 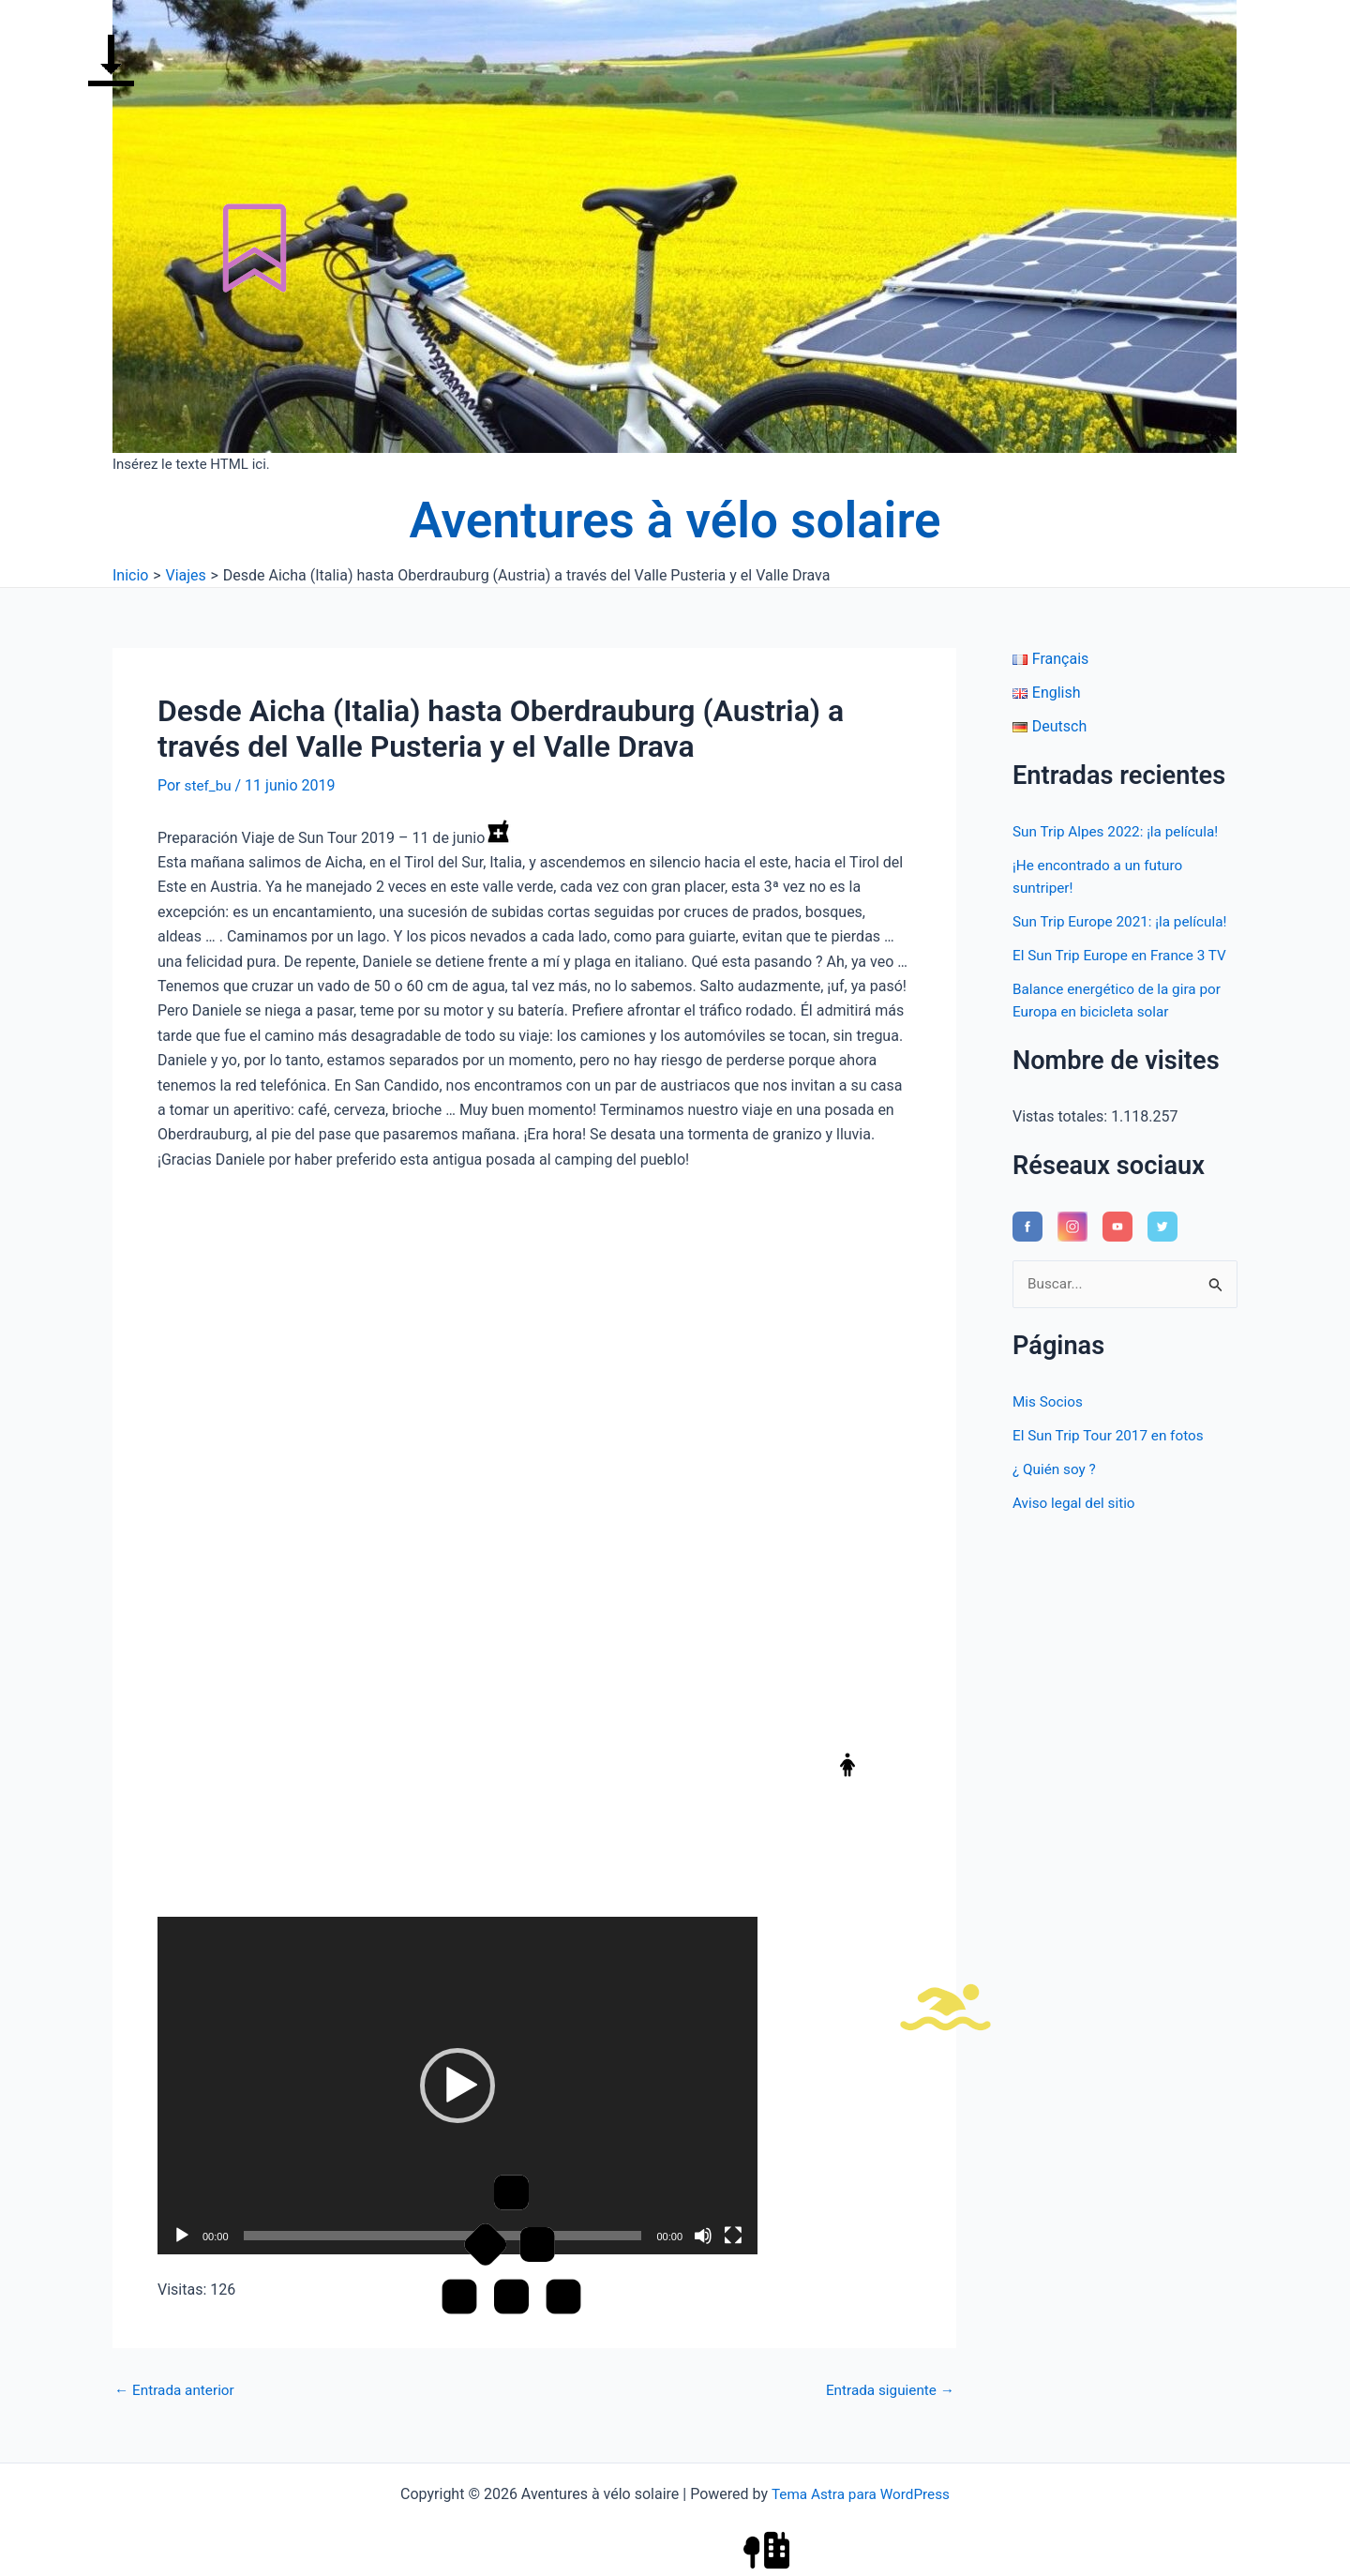 I want to click on save item to bookmarks, so click(x=254, y=246).